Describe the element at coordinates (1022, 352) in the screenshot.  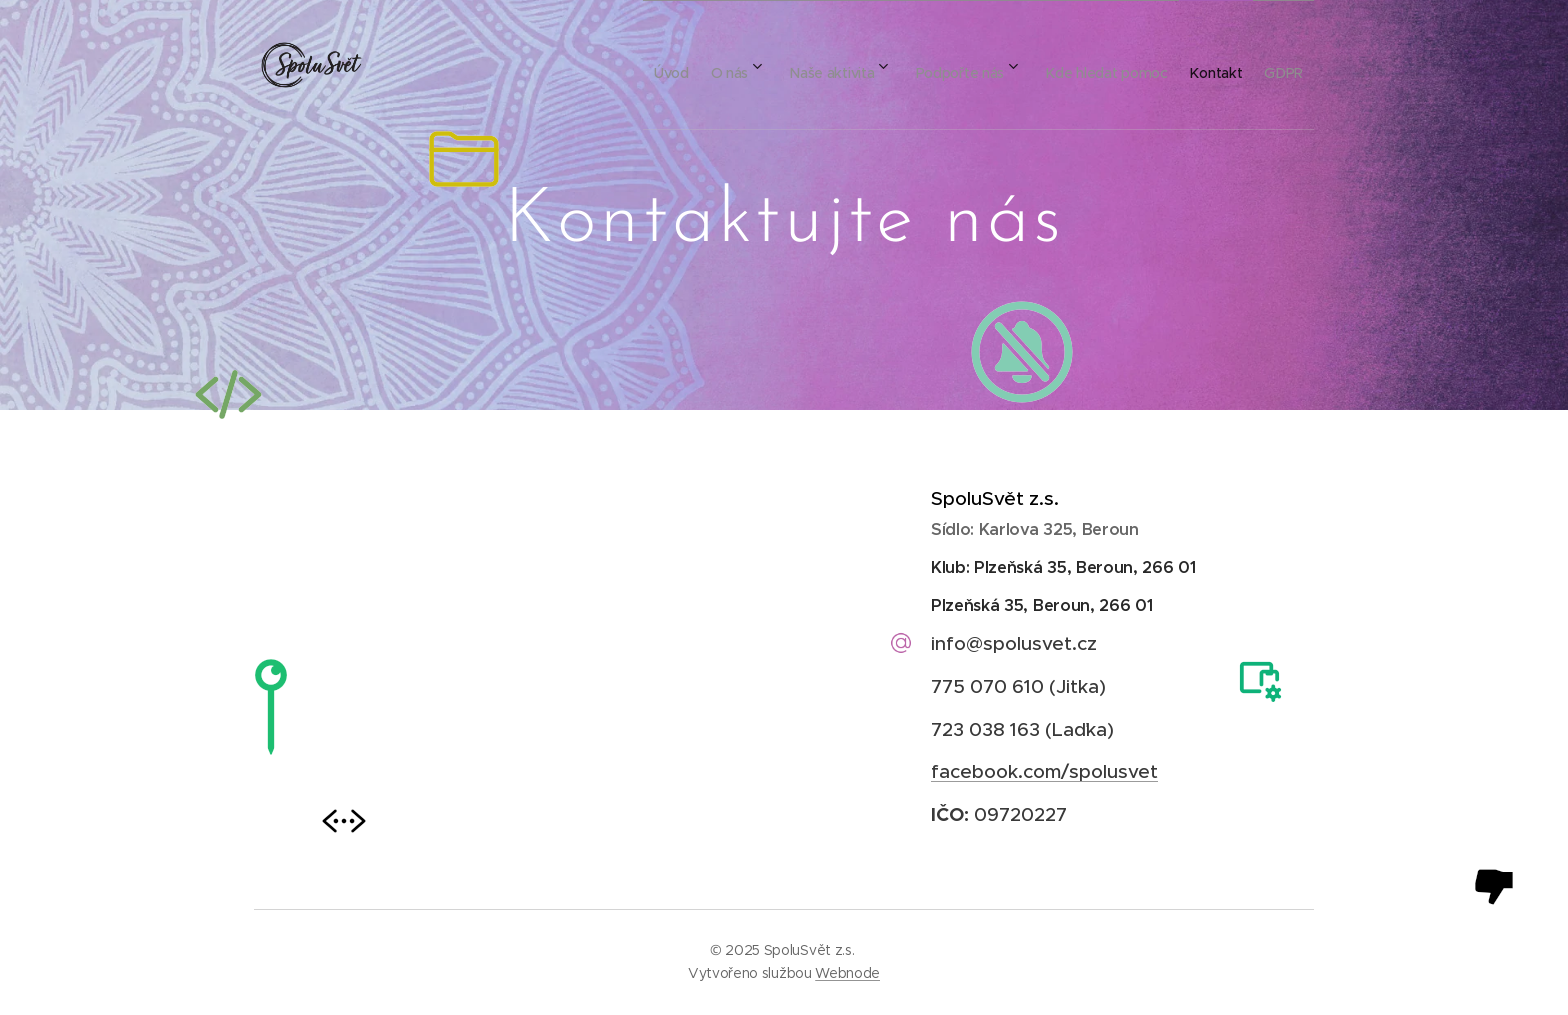
I see `mute notifications` at that location.